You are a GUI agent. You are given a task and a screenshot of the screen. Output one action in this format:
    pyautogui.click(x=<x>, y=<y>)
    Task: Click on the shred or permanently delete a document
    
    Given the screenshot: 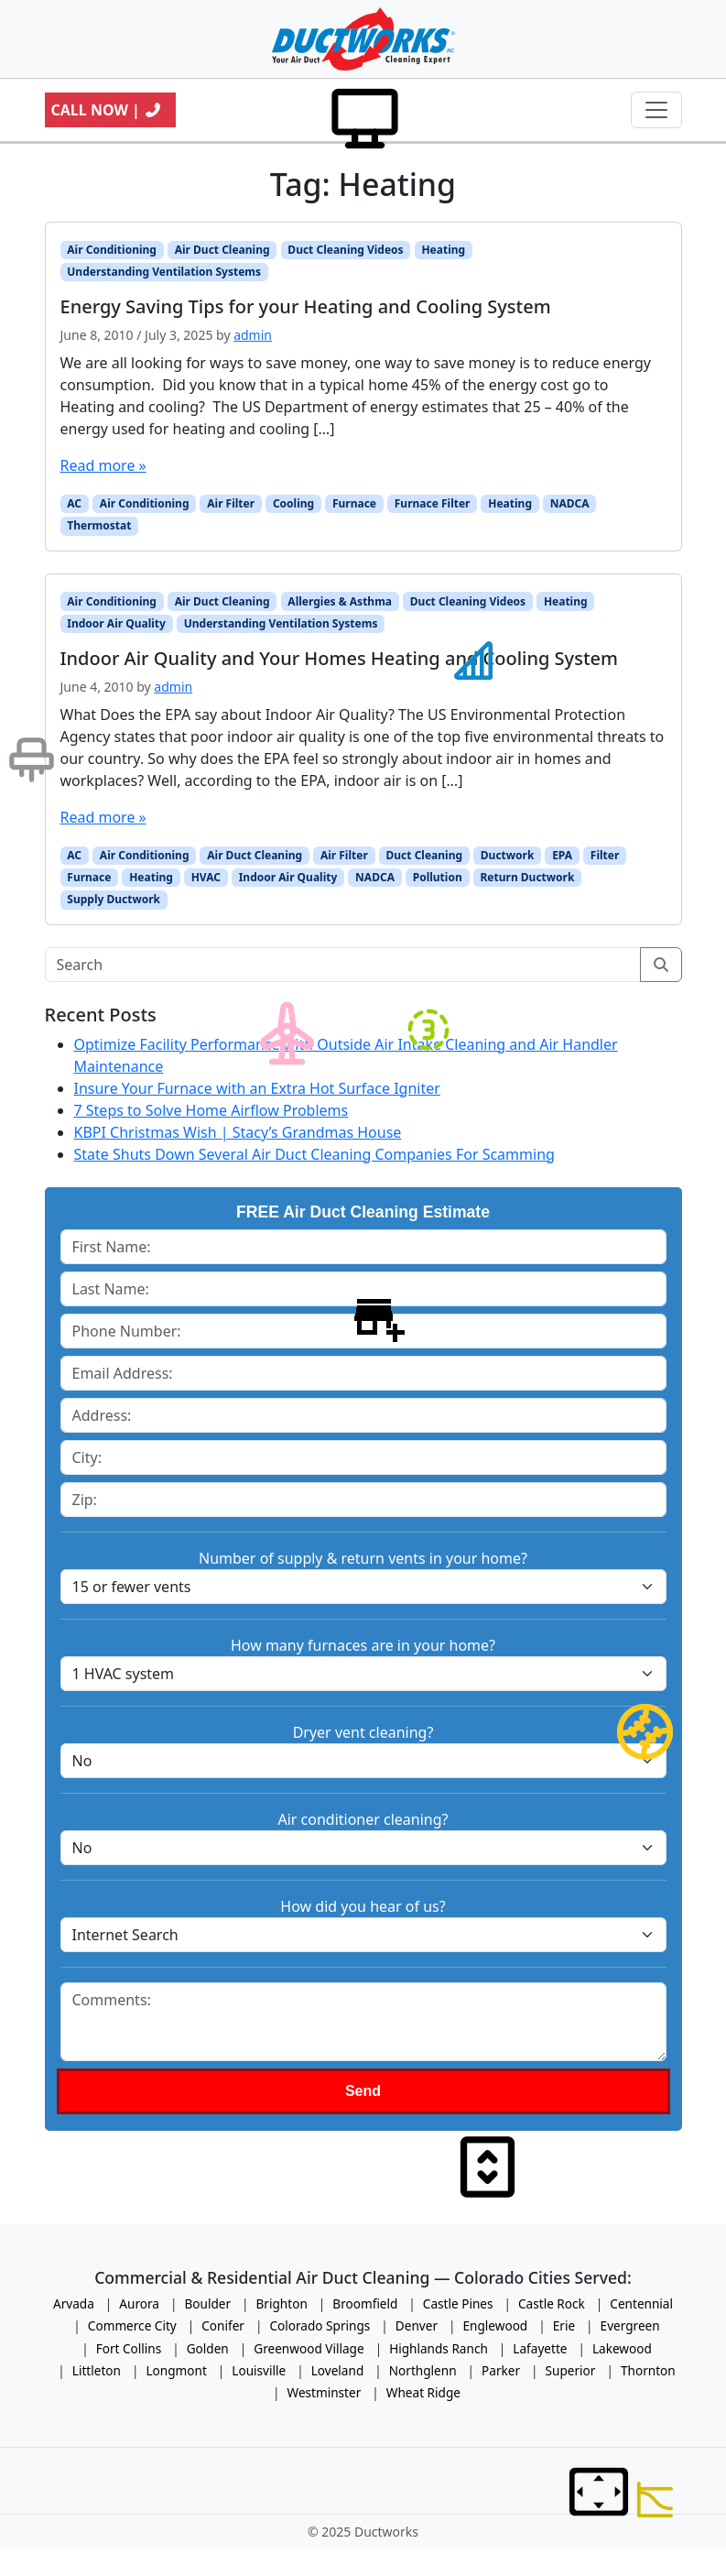 What is the action you would take?
    pyautogui.click(x=31, y=759)
    